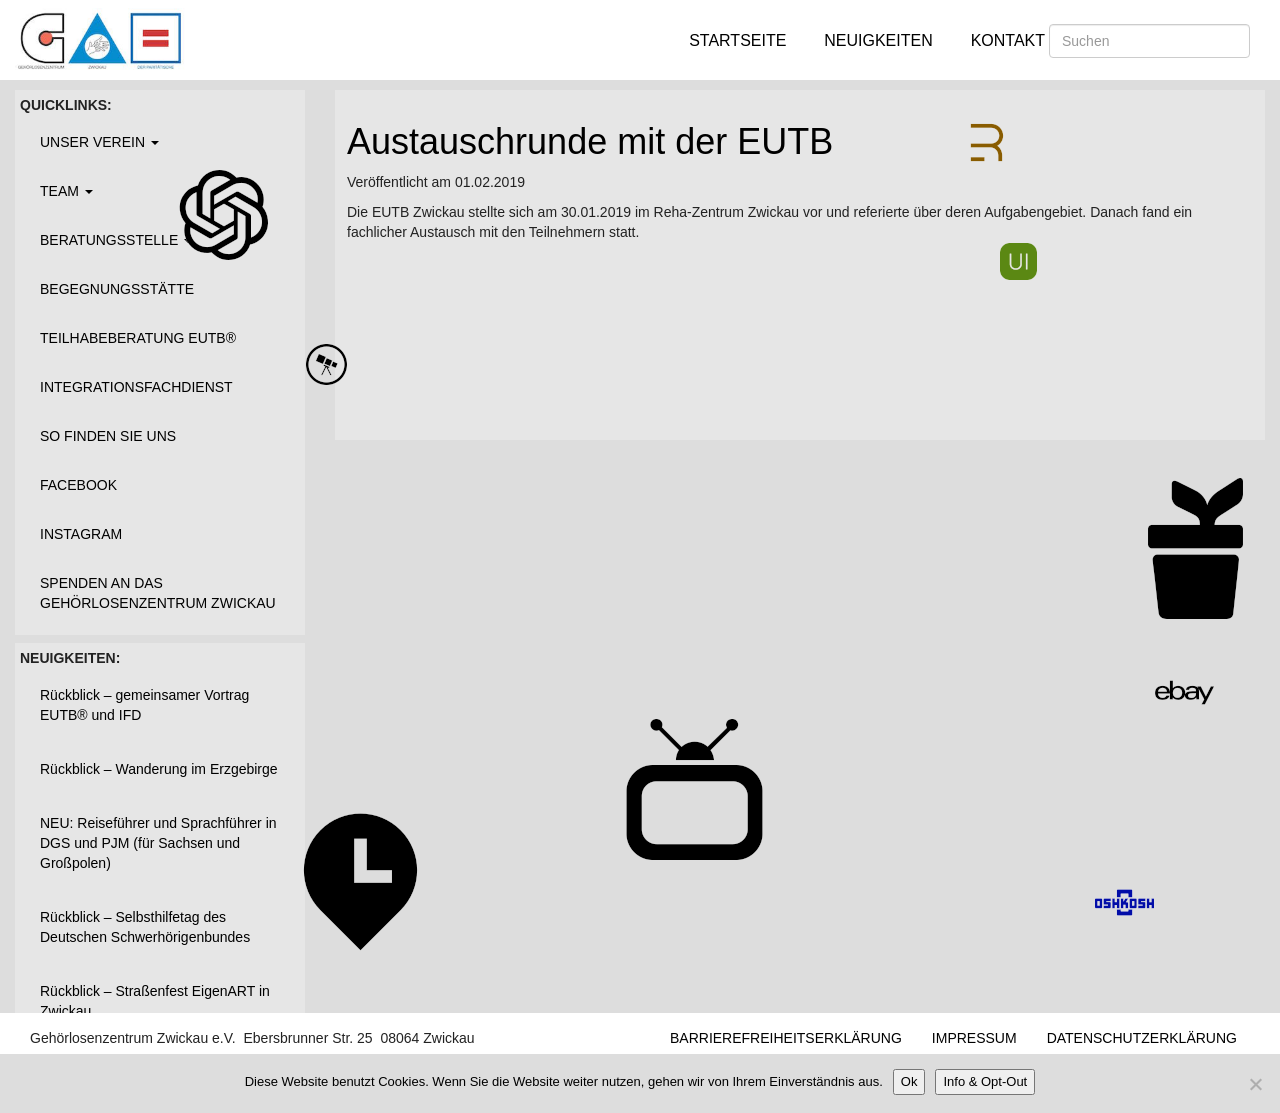 Image resolution: width=1280 pixels, height=1113 pixels. I want to click on open the eBay app, so click(1184, 692).